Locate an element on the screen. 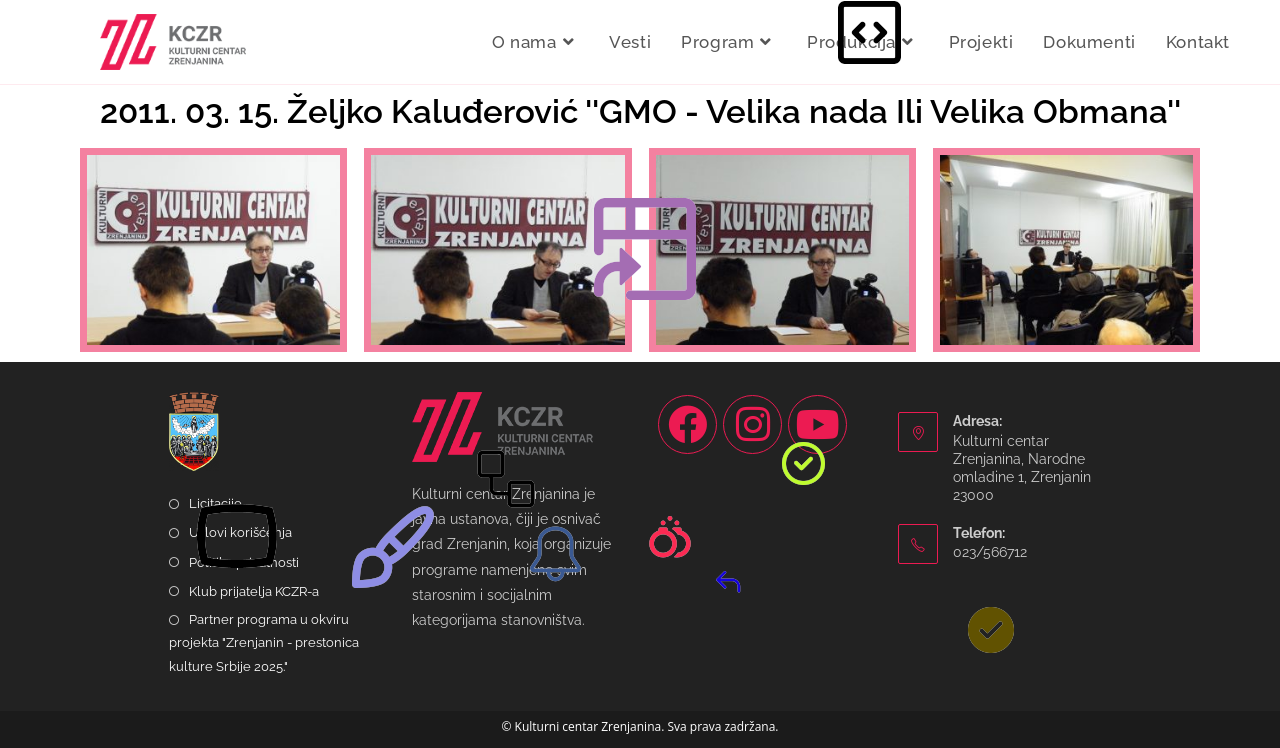 The image size is (1280, 748). indicates a closed or resolved issue is located at coordinates (803, 463).